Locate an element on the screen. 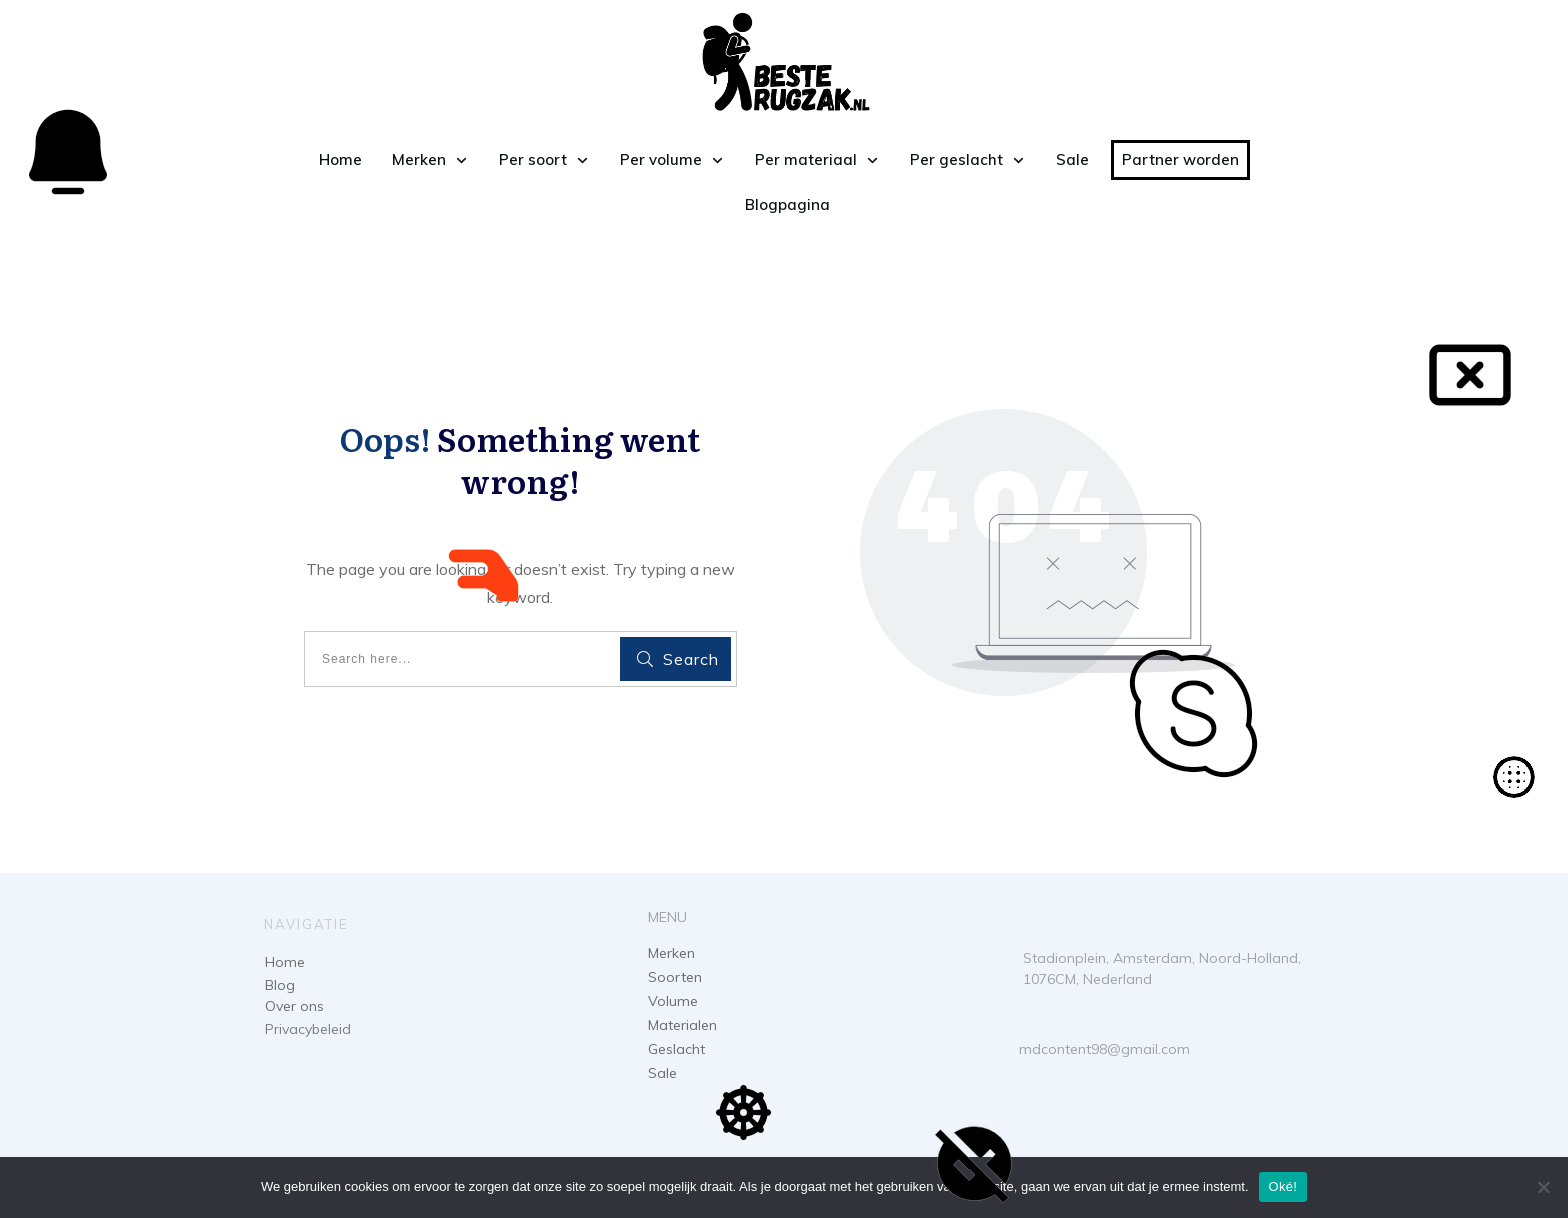 This screenshot has width=1568, height=1218. indicates unpublished or draft content is located at coordinates (974, 1163).